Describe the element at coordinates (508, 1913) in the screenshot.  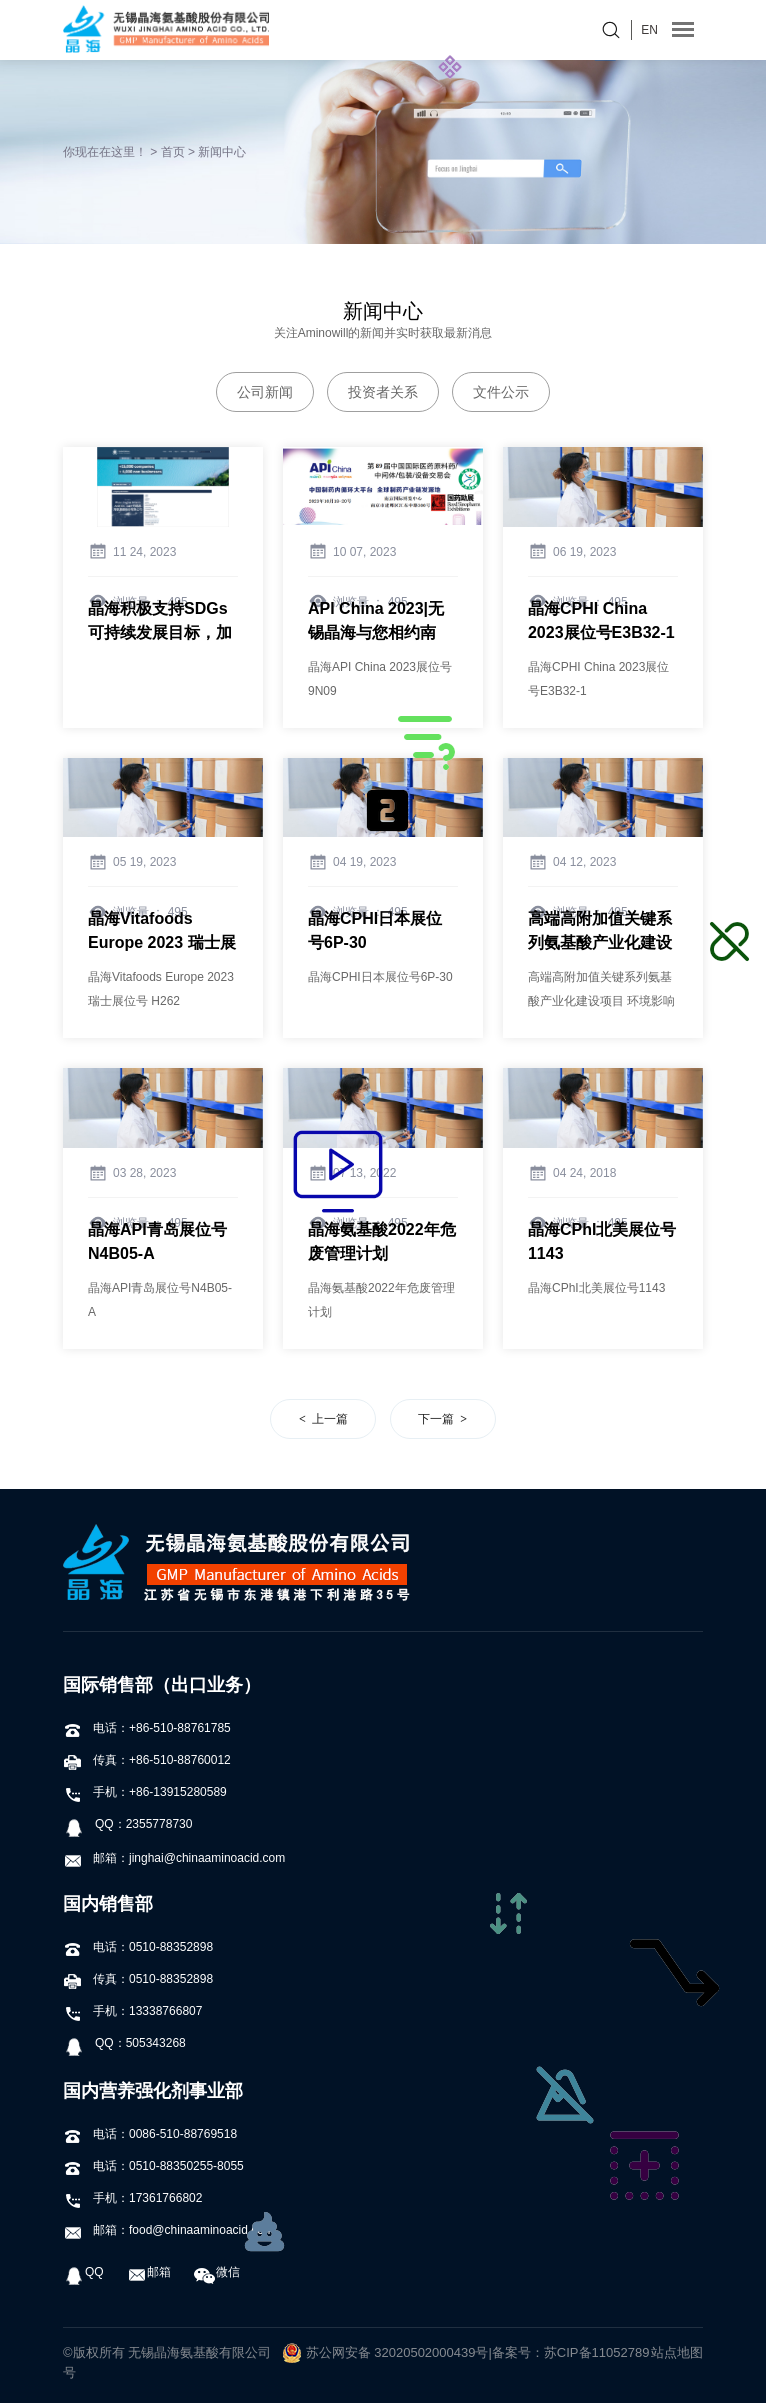
I see `transfer data between two sources` at that location.